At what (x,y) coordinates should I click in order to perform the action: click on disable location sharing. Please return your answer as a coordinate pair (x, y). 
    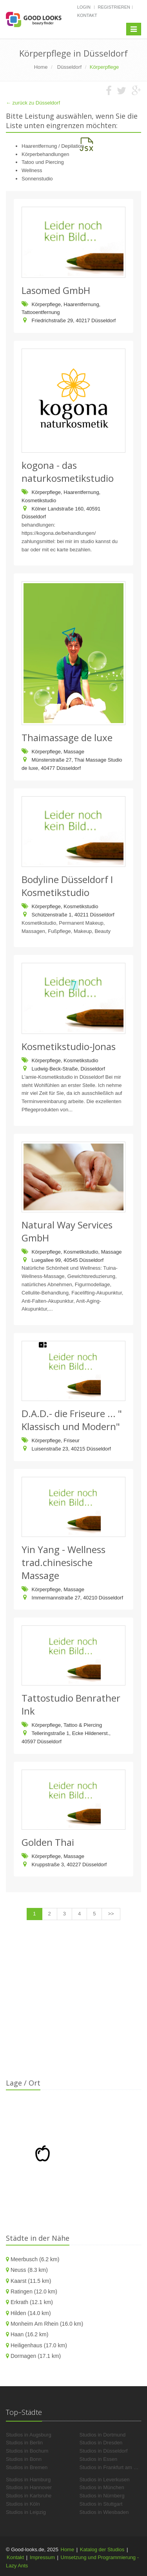
    Looking at the image, I should click on (69, 634).